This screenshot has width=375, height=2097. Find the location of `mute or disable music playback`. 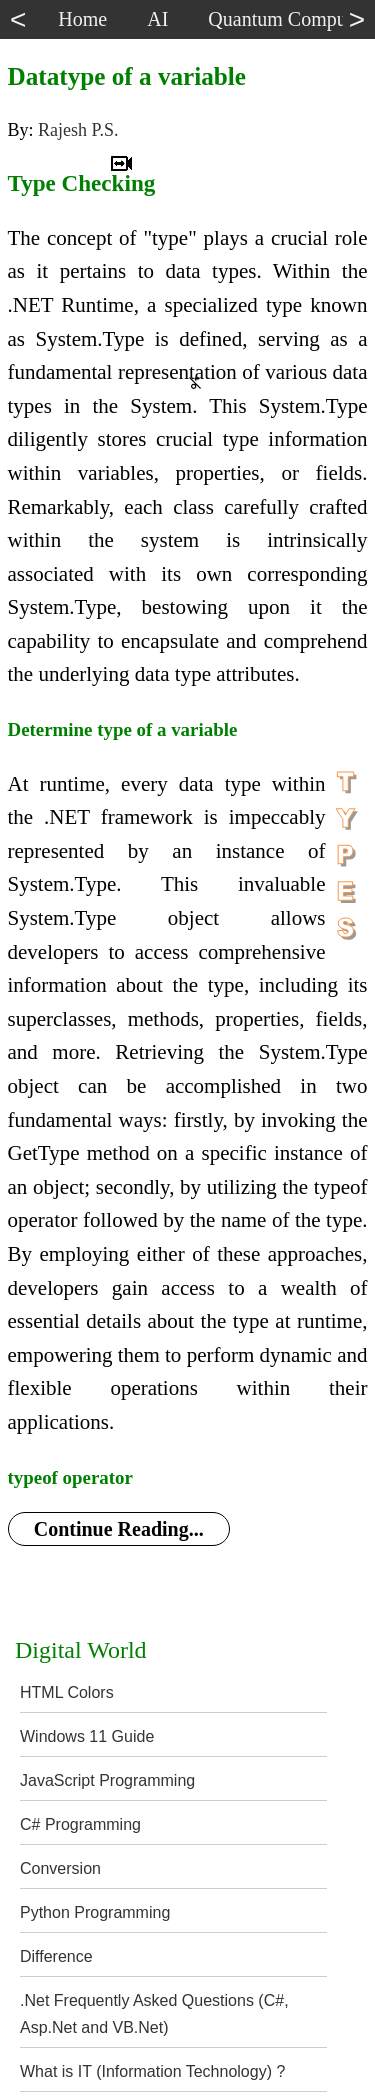

mute or disable music playback is located at coordinates (195, 383).